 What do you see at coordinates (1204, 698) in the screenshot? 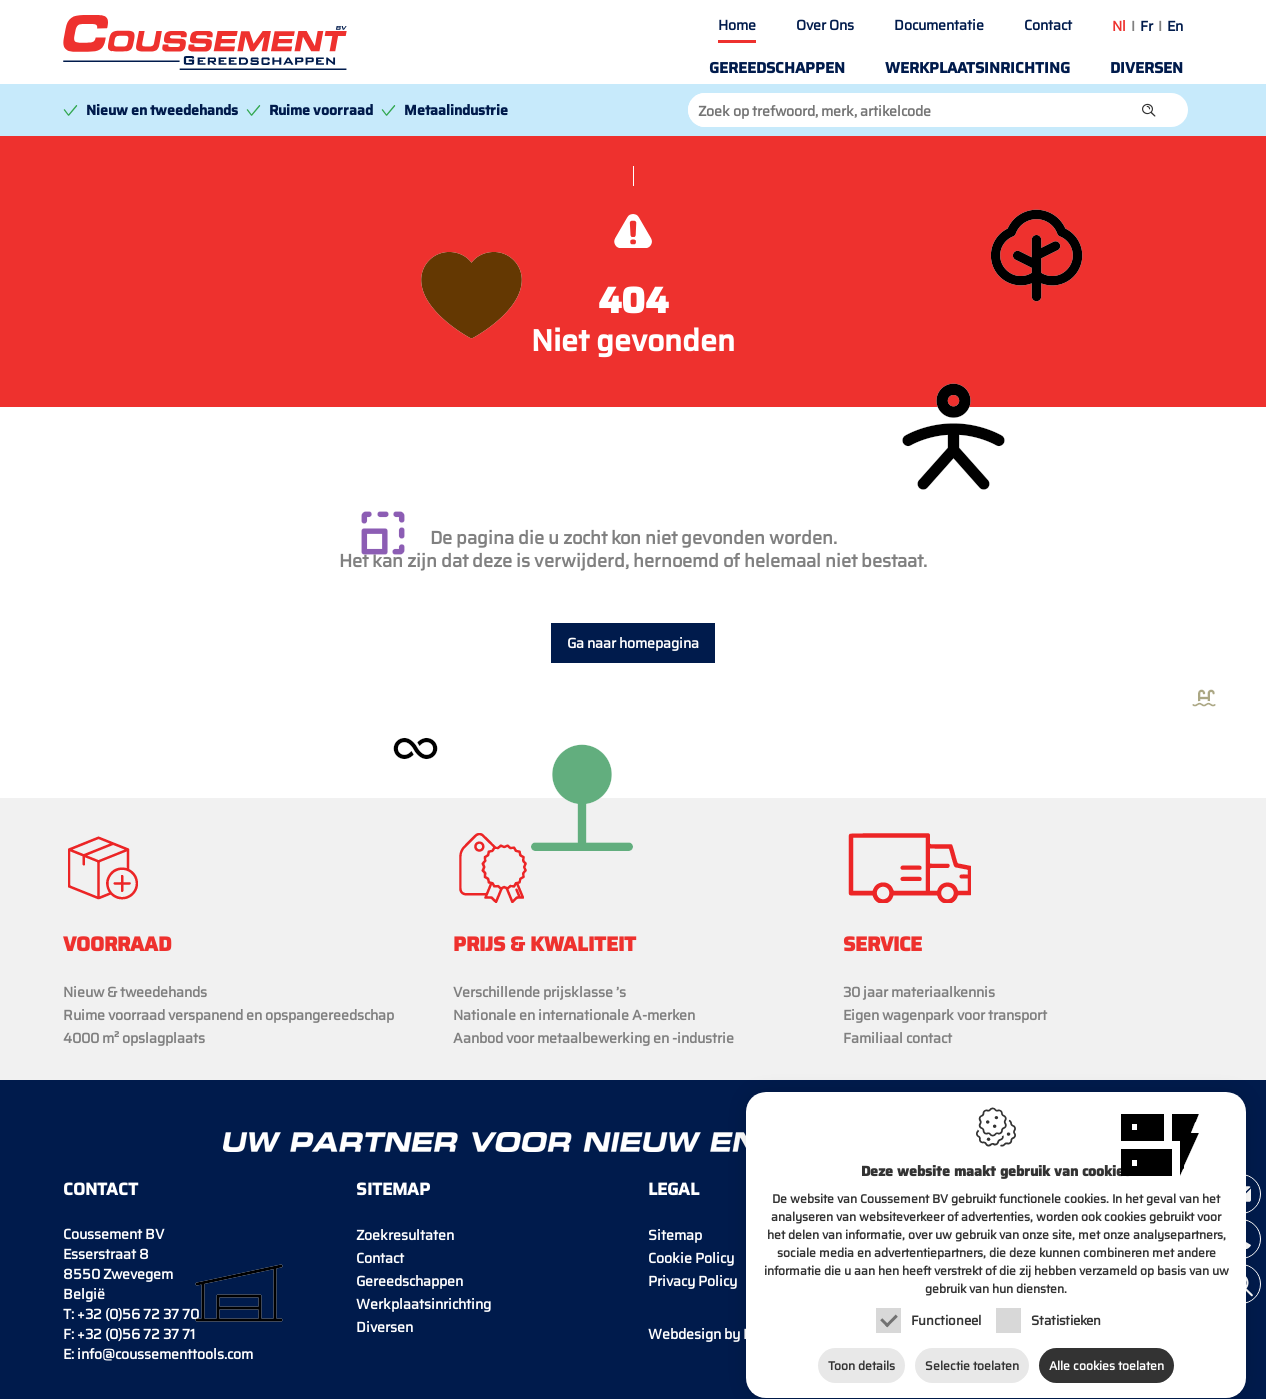
I see `access swimming pool facilities` at bounding box center [1204, 698].